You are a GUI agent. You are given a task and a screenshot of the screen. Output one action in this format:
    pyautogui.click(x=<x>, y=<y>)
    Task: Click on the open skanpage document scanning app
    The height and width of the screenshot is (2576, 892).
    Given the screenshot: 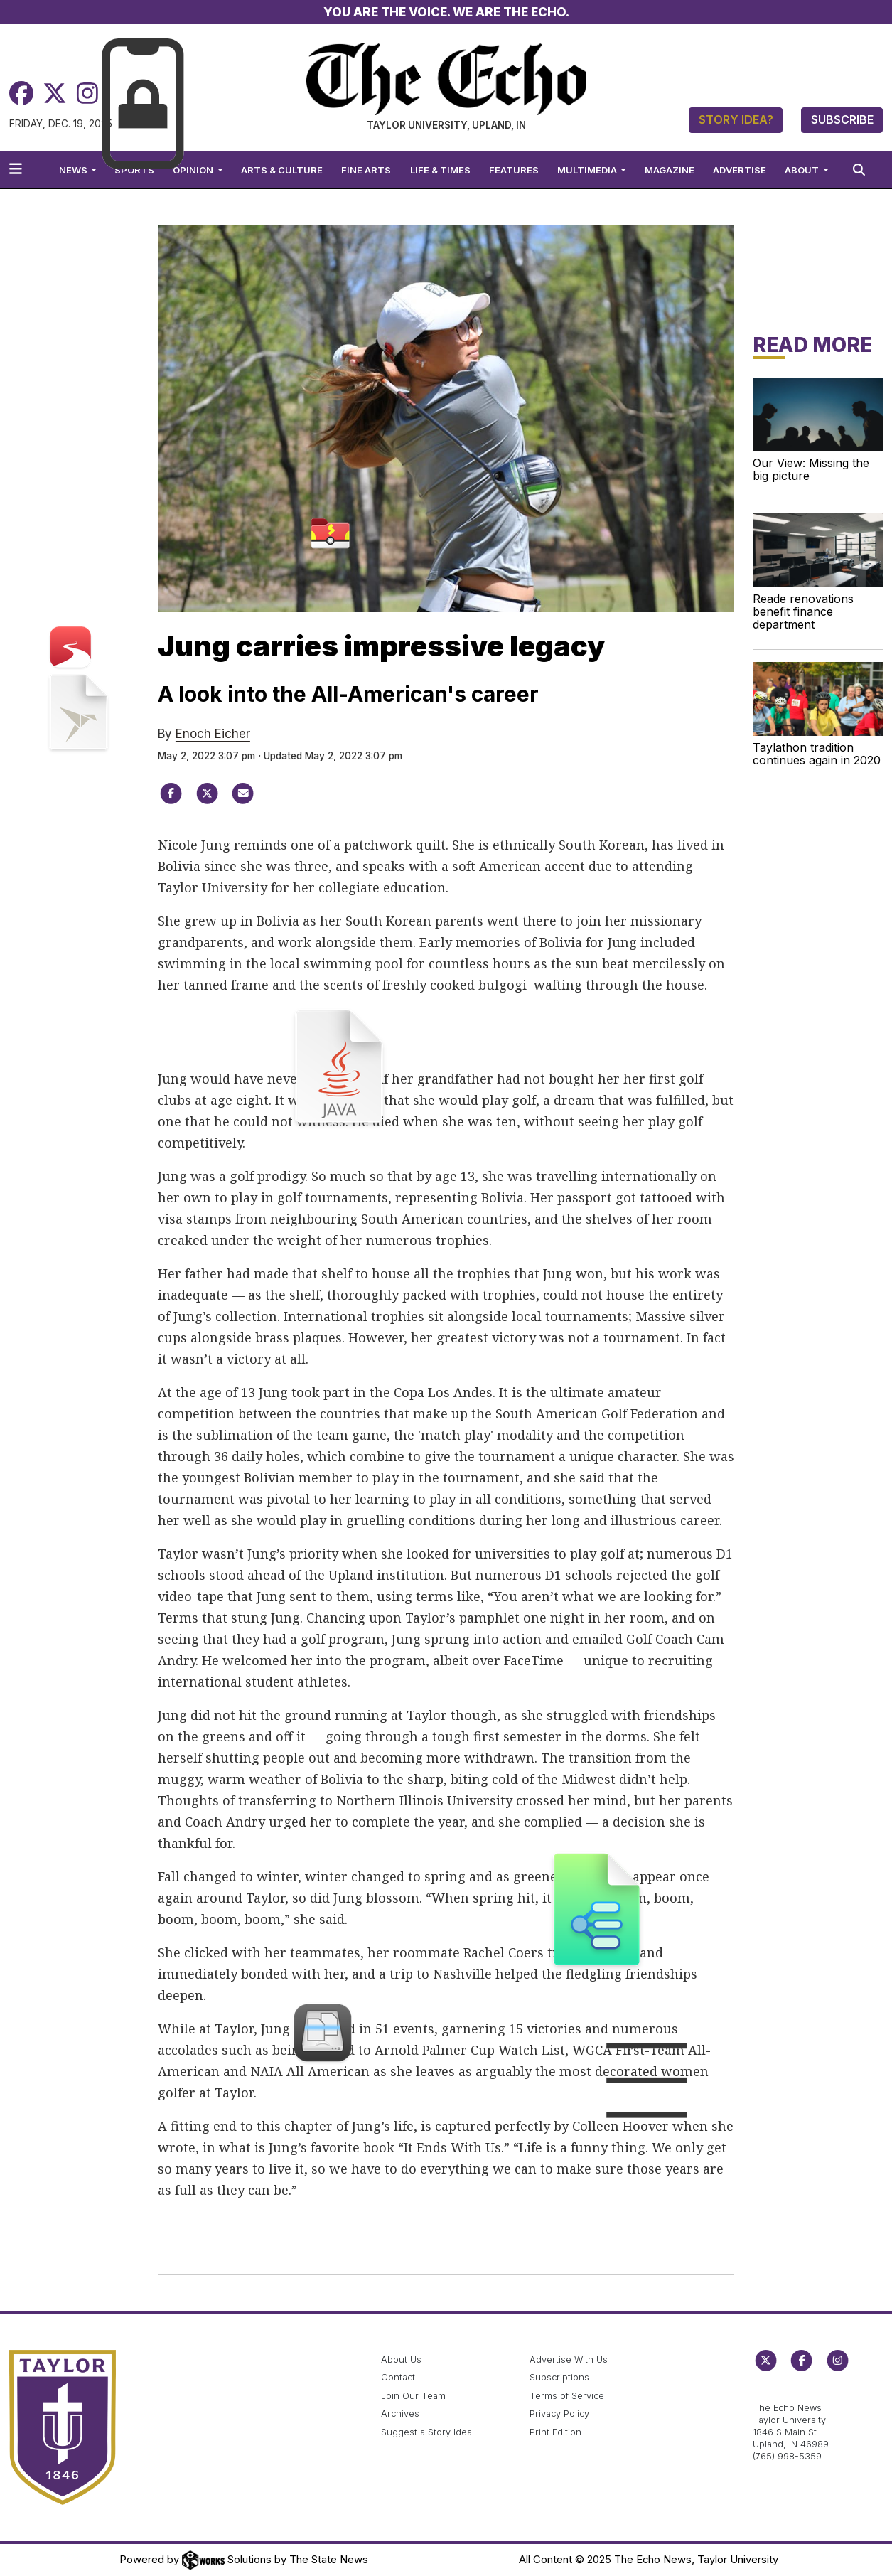 What is the action you would take?
    pyautogui.click(x=323, y=2033)
    